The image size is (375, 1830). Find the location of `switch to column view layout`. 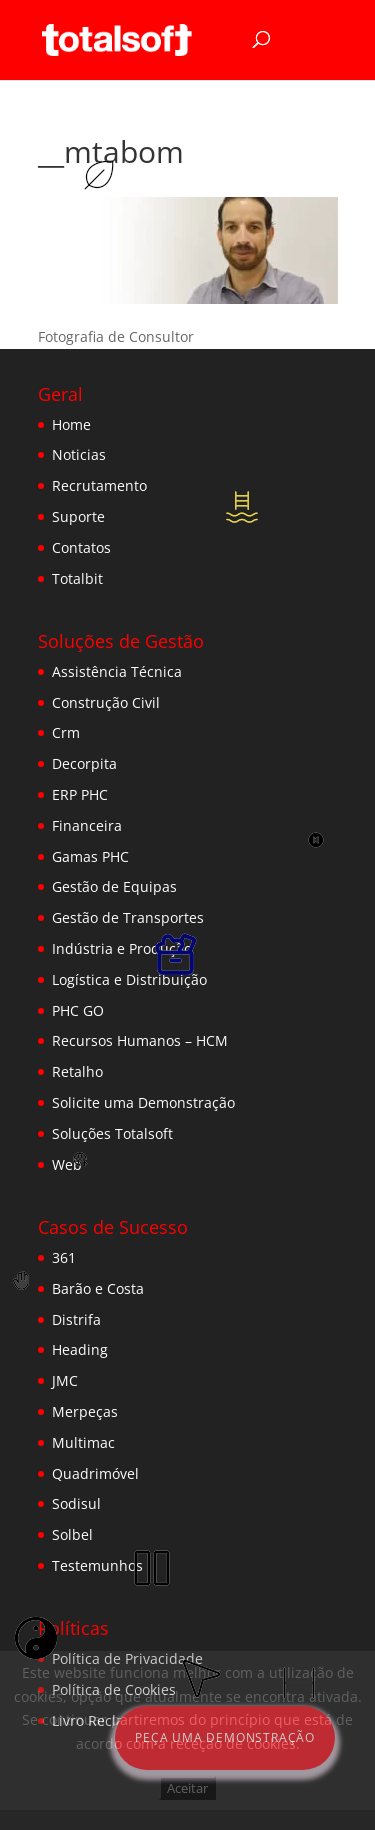

switch to column view layout is located at coordinates (152, 1568).